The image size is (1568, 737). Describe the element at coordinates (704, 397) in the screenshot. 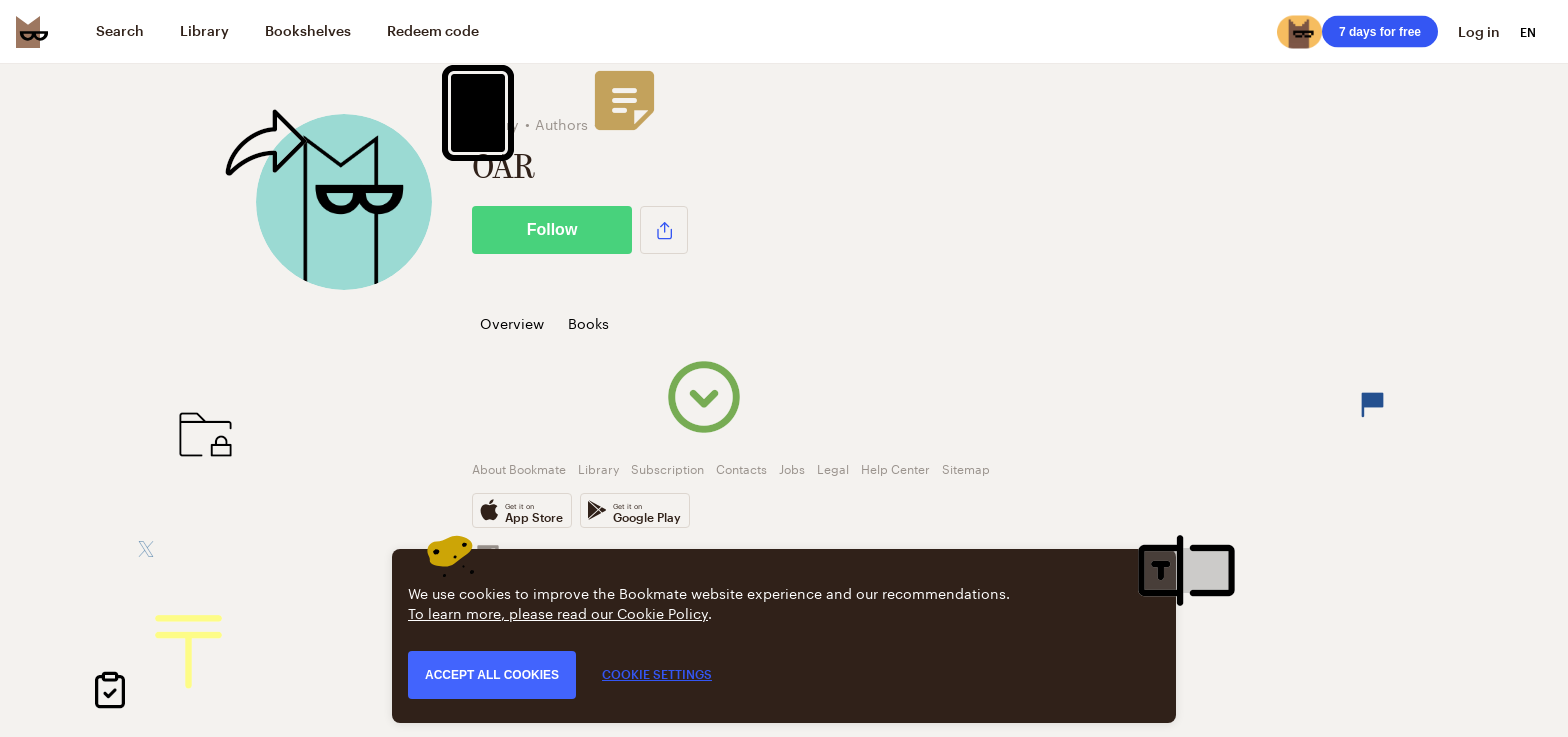

I see `expand to show more content` at that location.